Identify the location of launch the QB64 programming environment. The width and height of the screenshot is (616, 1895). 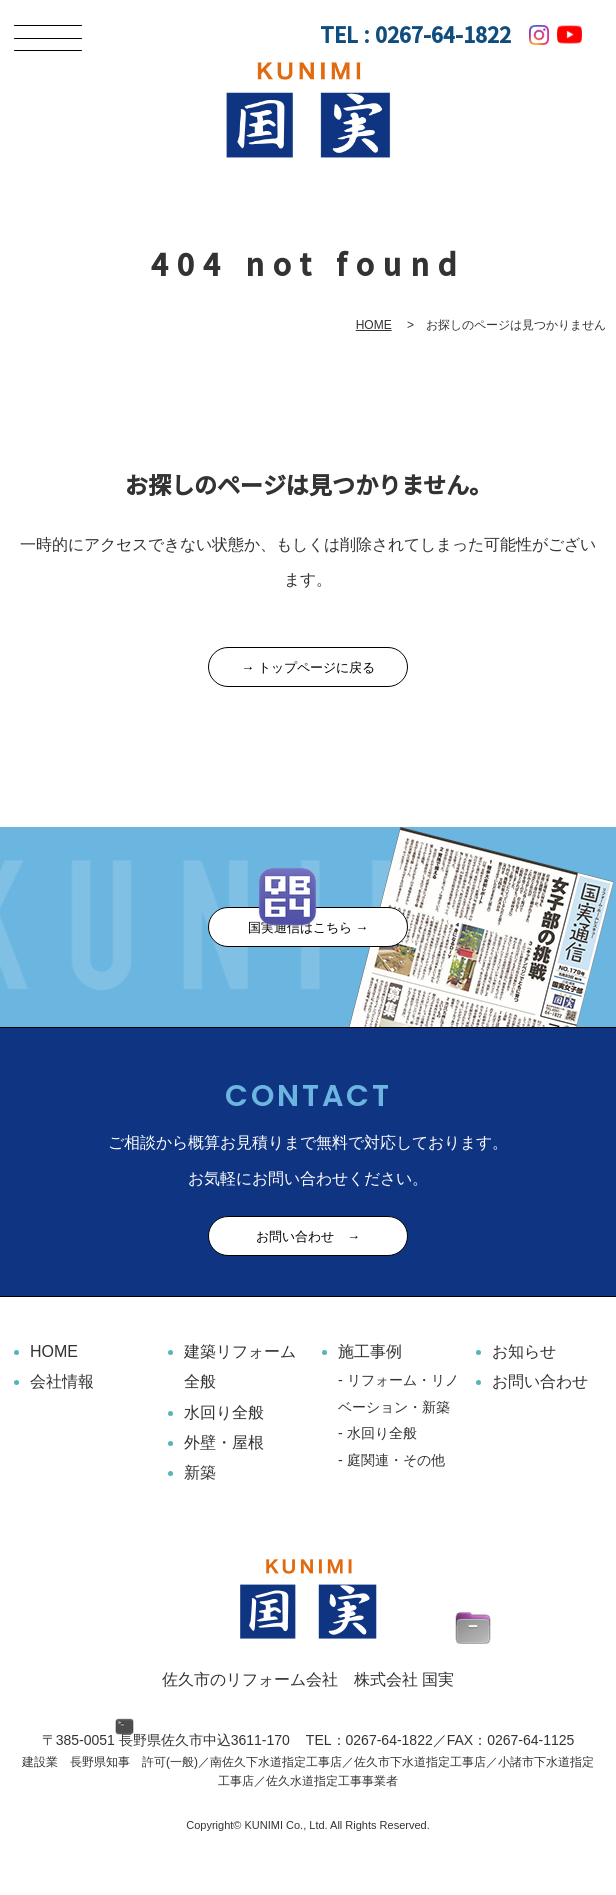
(287, 896).